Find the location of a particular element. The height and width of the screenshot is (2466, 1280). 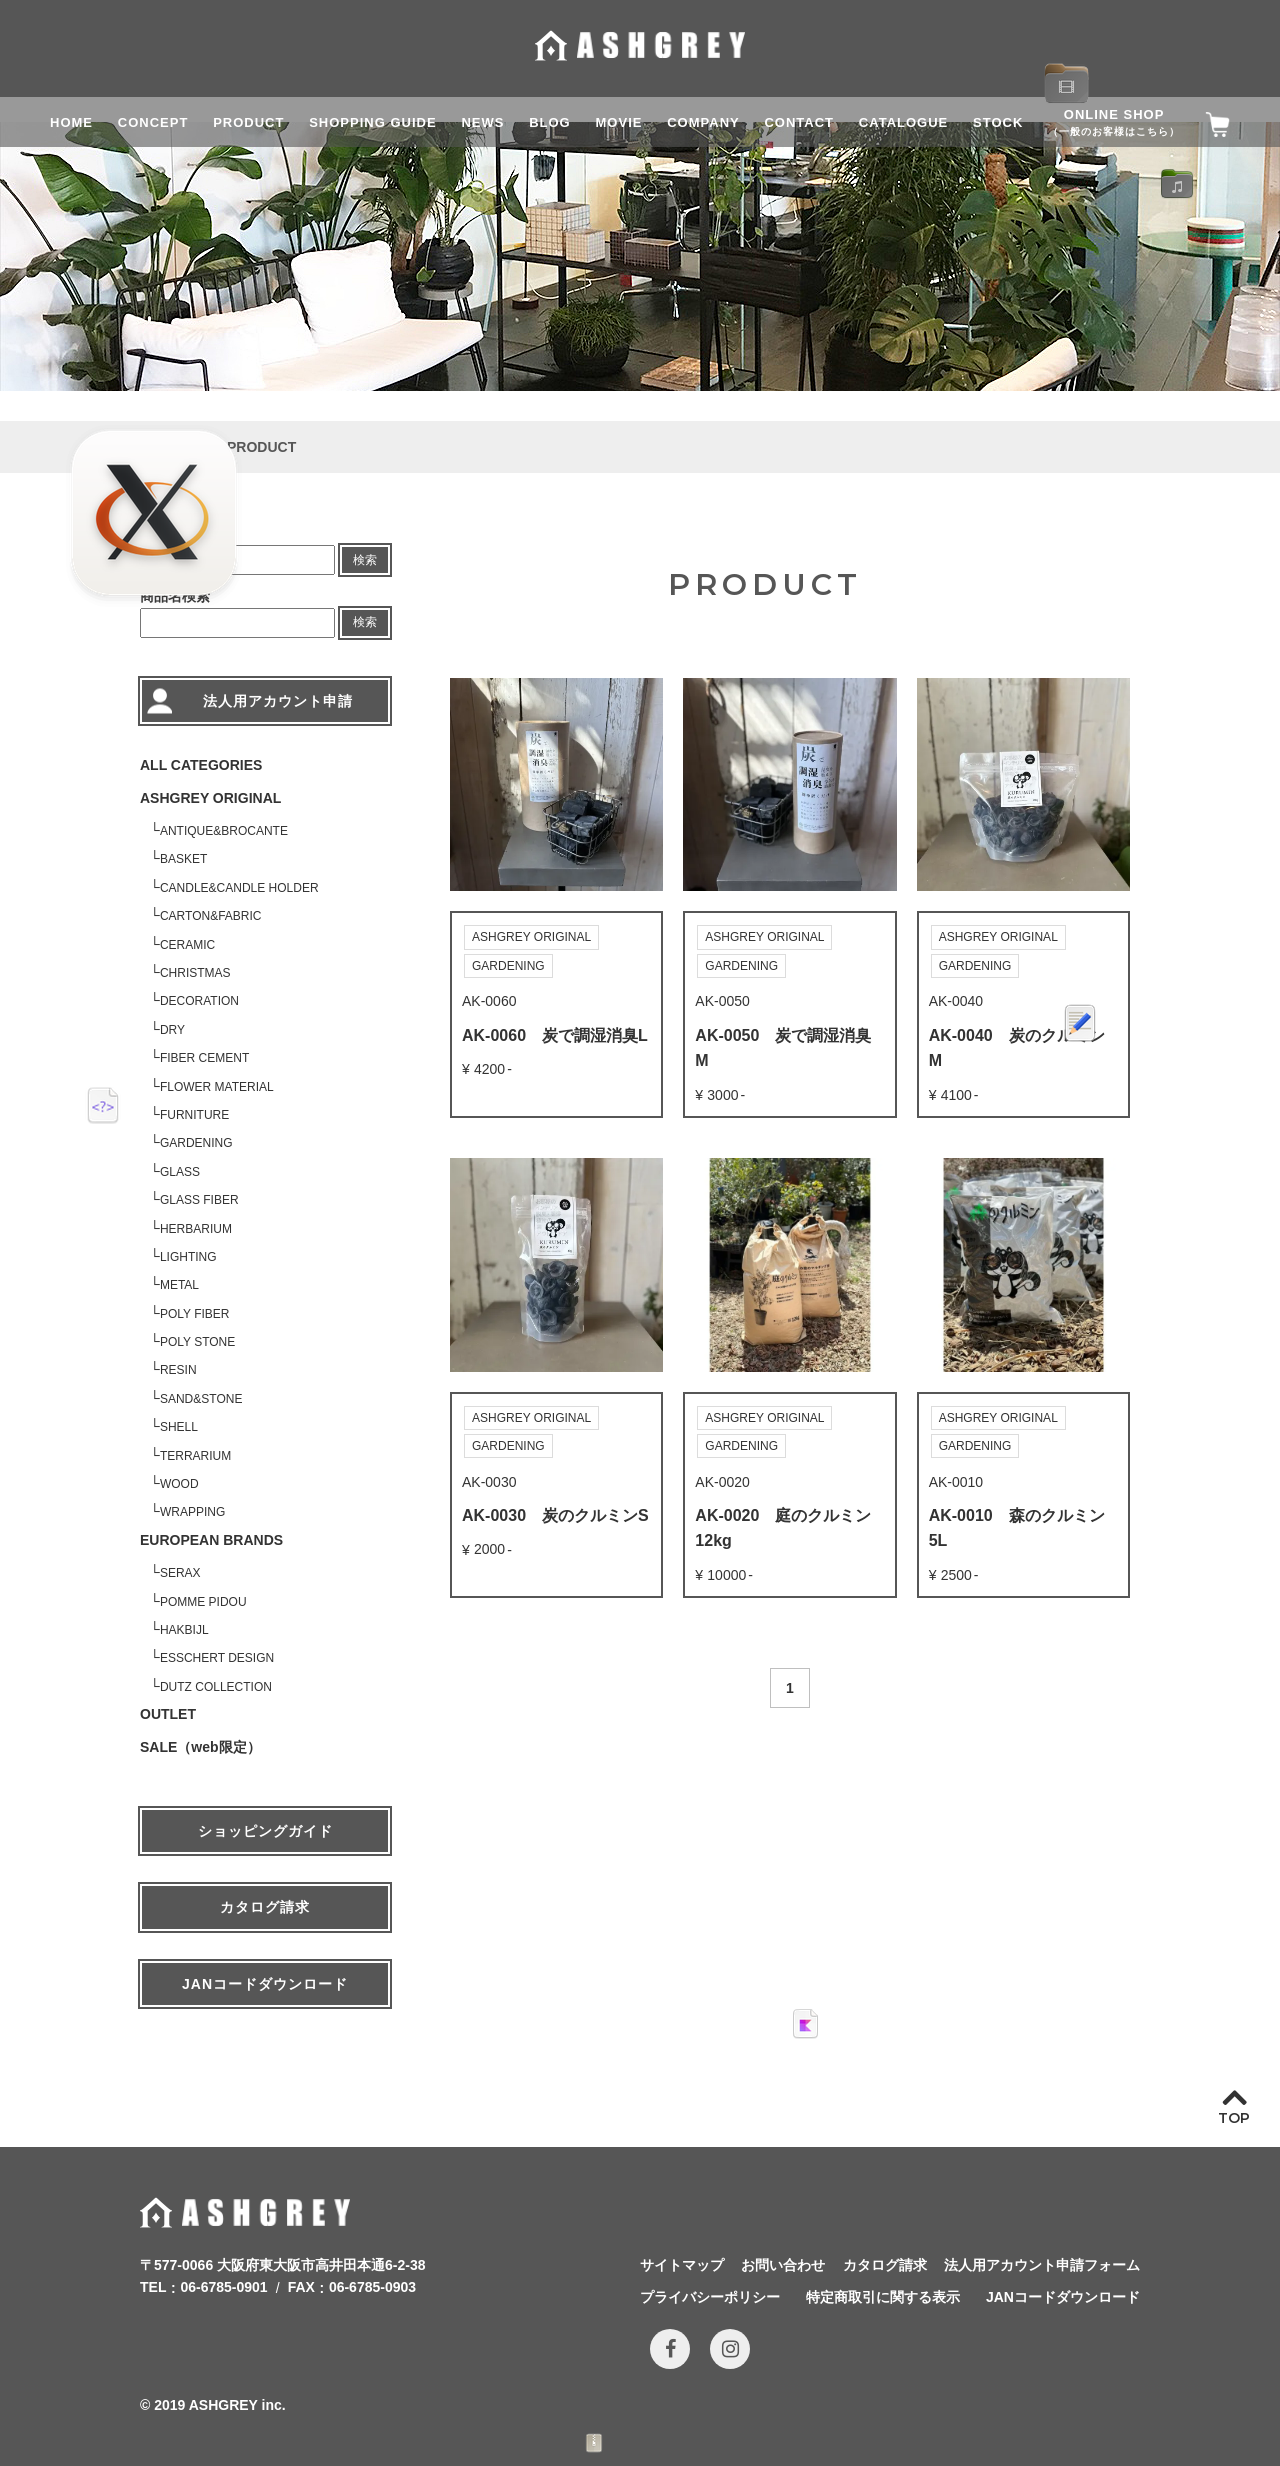

launch xorg display server application is located at coordinates (154, 513).